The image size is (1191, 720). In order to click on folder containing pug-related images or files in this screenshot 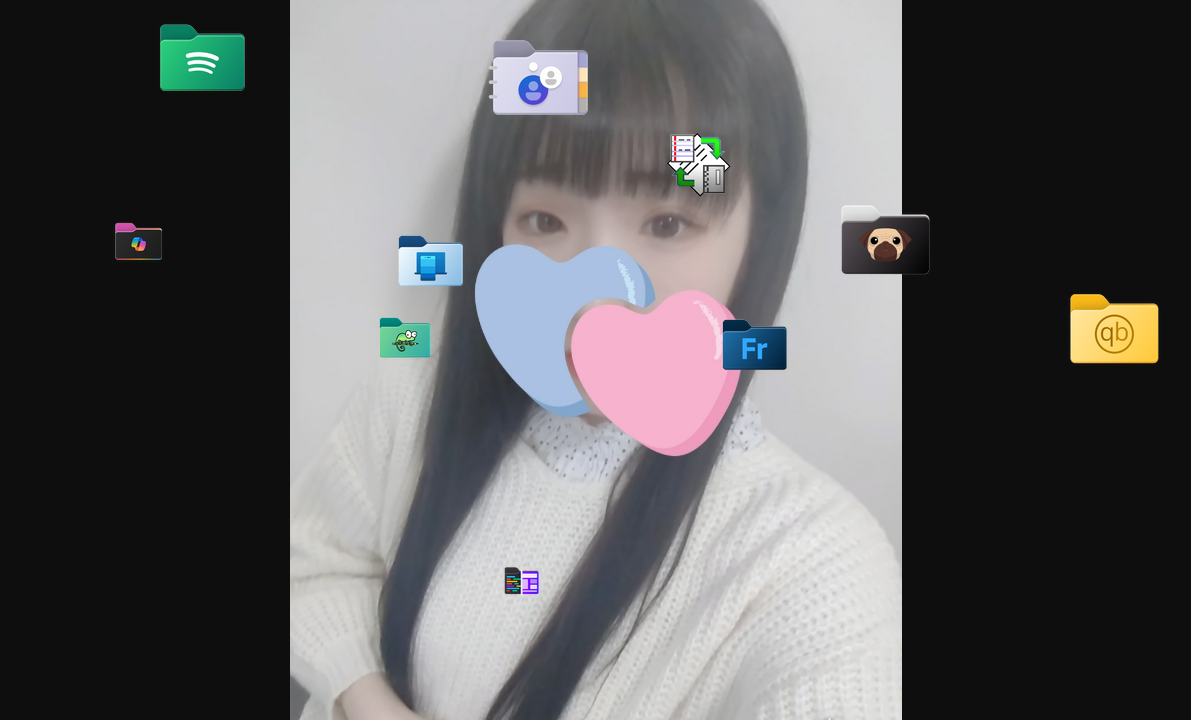, I will do `click(885, 242)`.